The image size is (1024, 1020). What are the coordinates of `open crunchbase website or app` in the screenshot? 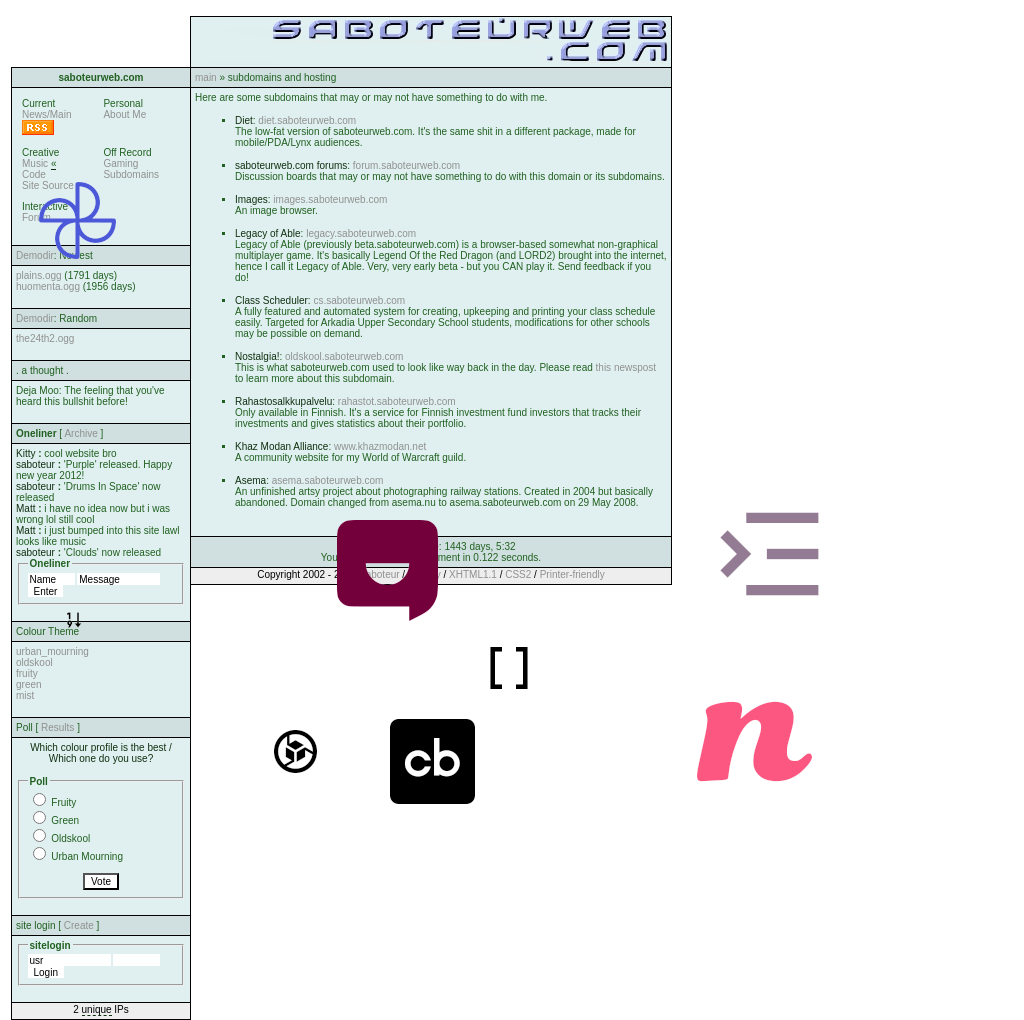 It's located at (432, 761).